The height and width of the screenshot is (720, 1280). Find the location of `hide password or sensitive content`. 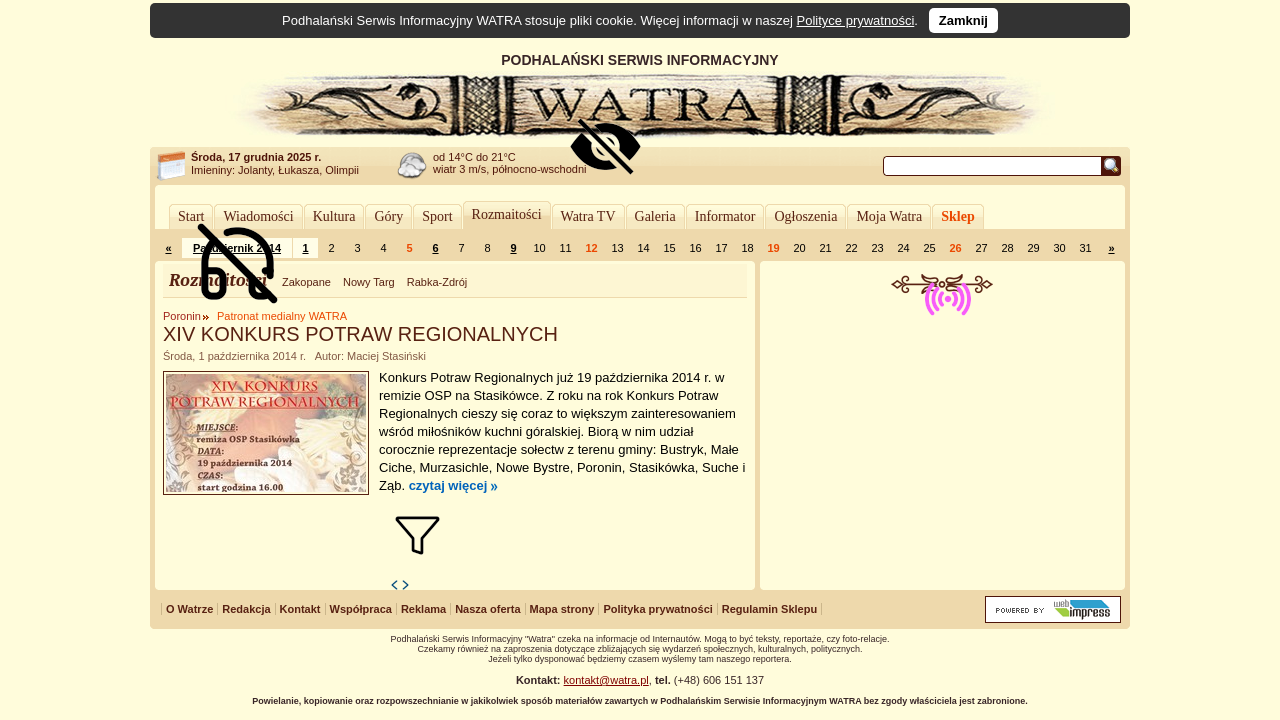

hide password or sensitive content is located at coordinates (605, 146).